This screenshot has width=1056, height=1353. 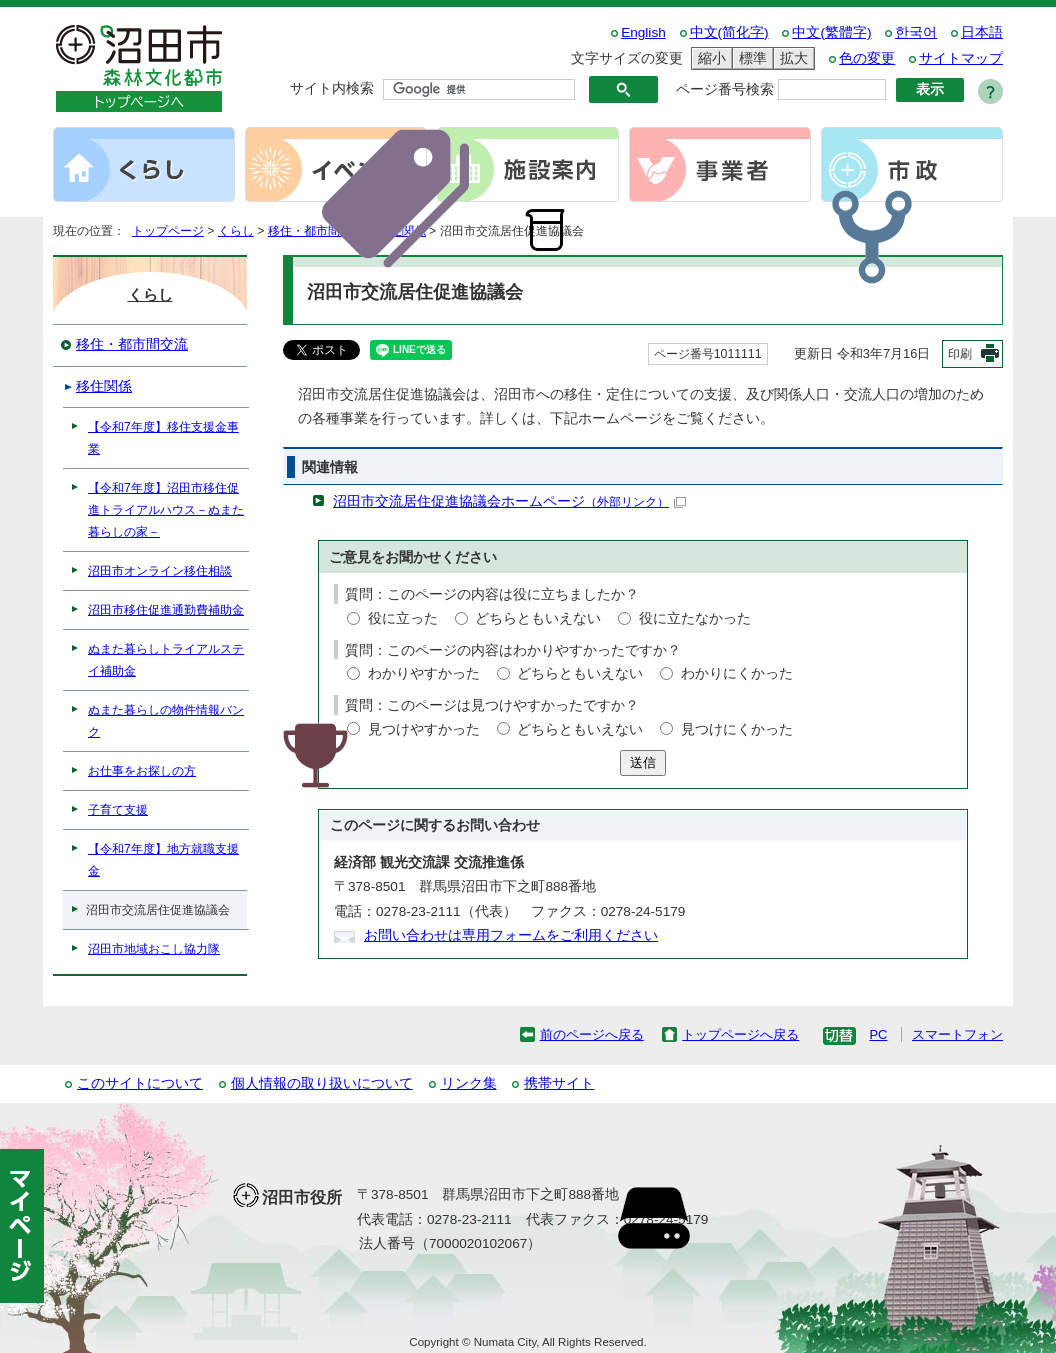 I want to click on view achievements or awards, so click(x=315, y=755).